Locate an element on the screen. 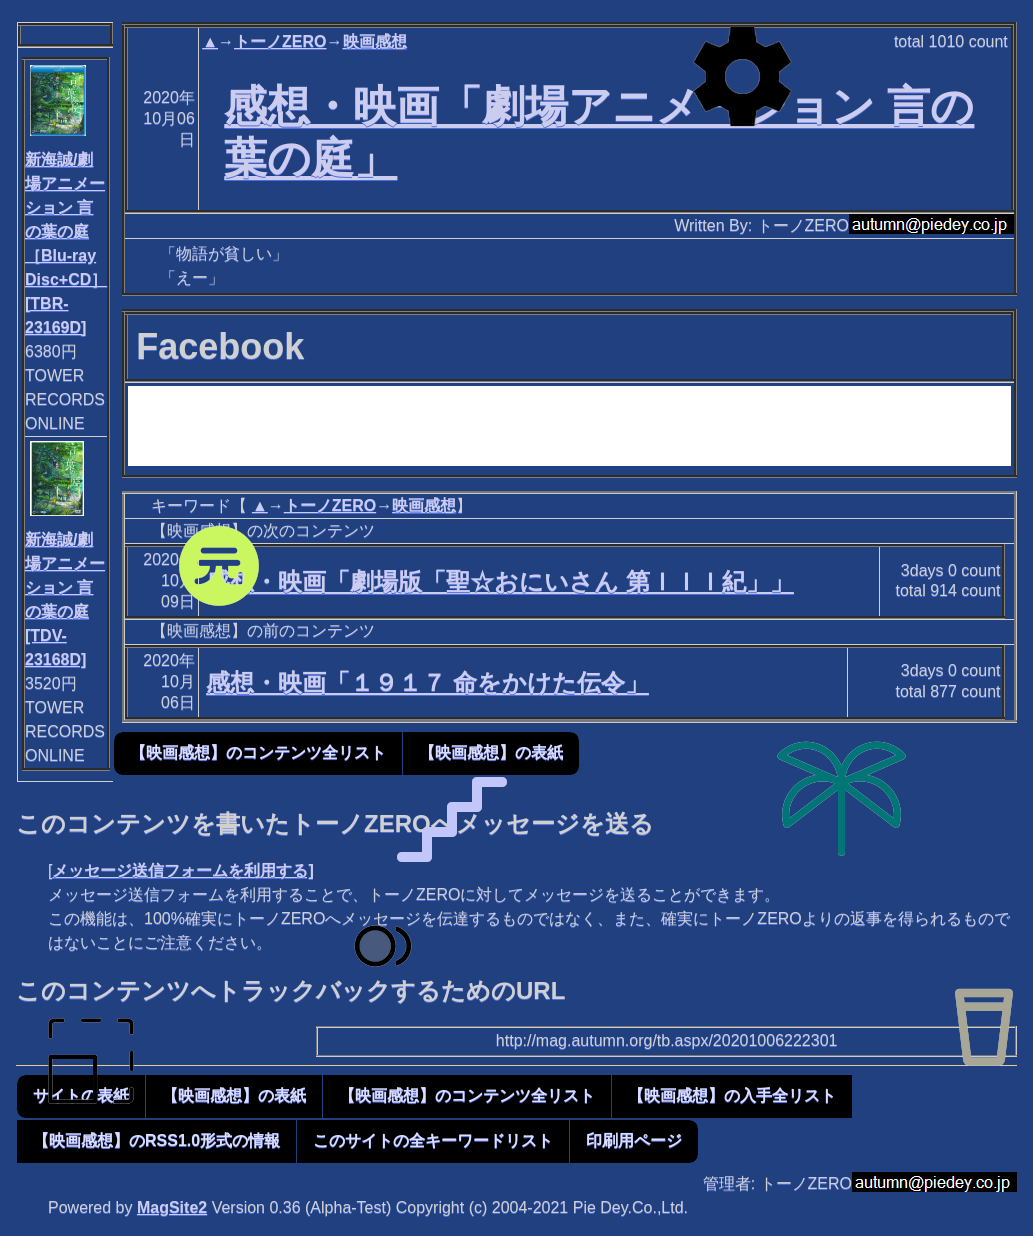 This screenshot has height=1236, width=1033. chinese yuan currency indicator is located at coordinates (219, 569).